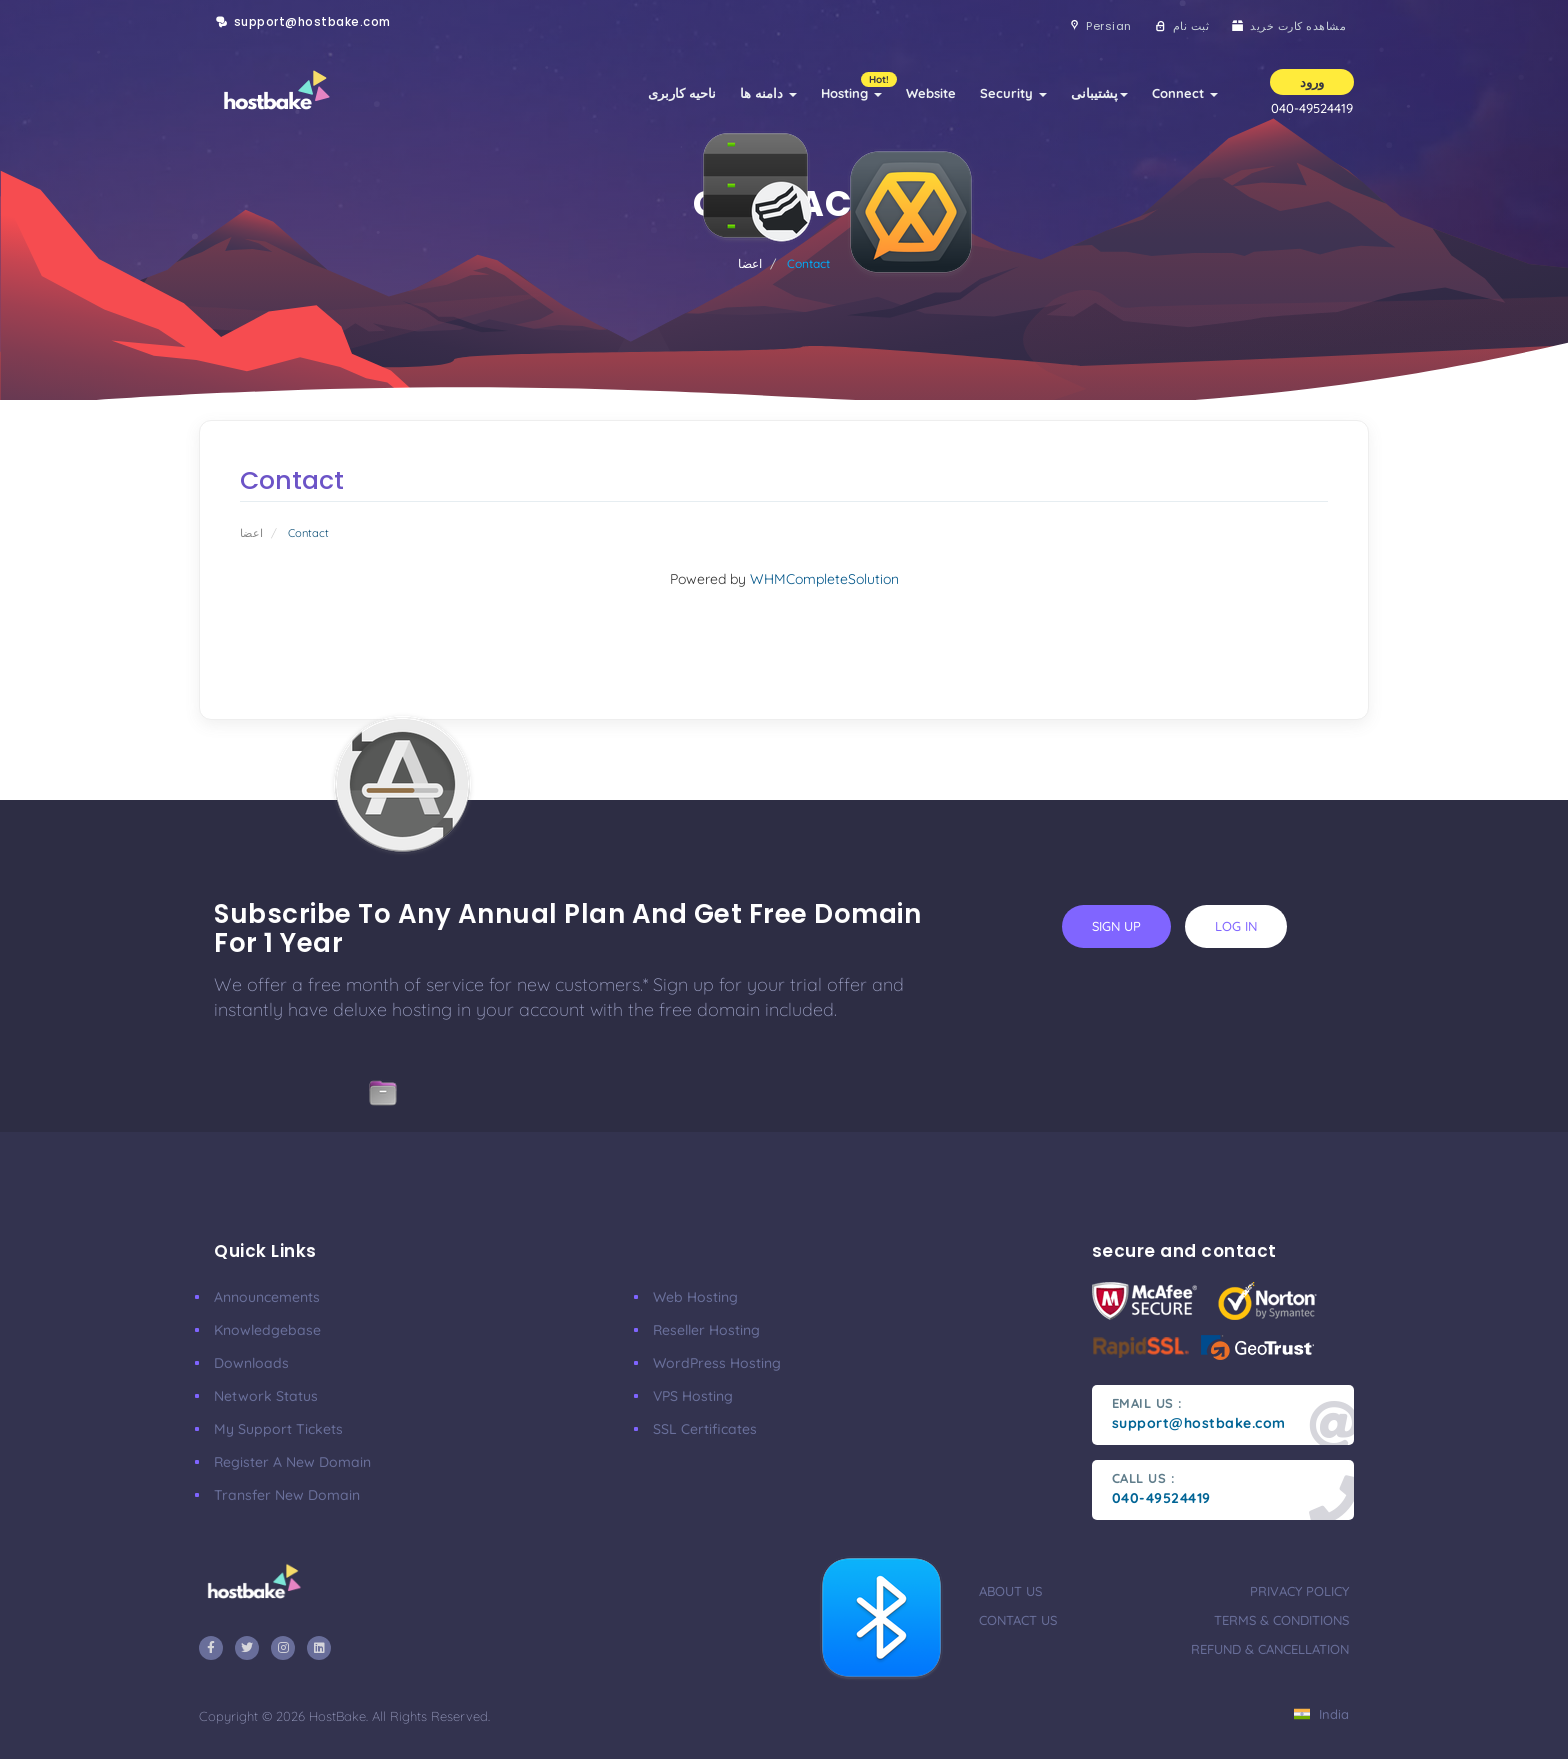  Describe the element at coordinates (402, 784) in the screenshot. I see `open the software updater application` at that location.